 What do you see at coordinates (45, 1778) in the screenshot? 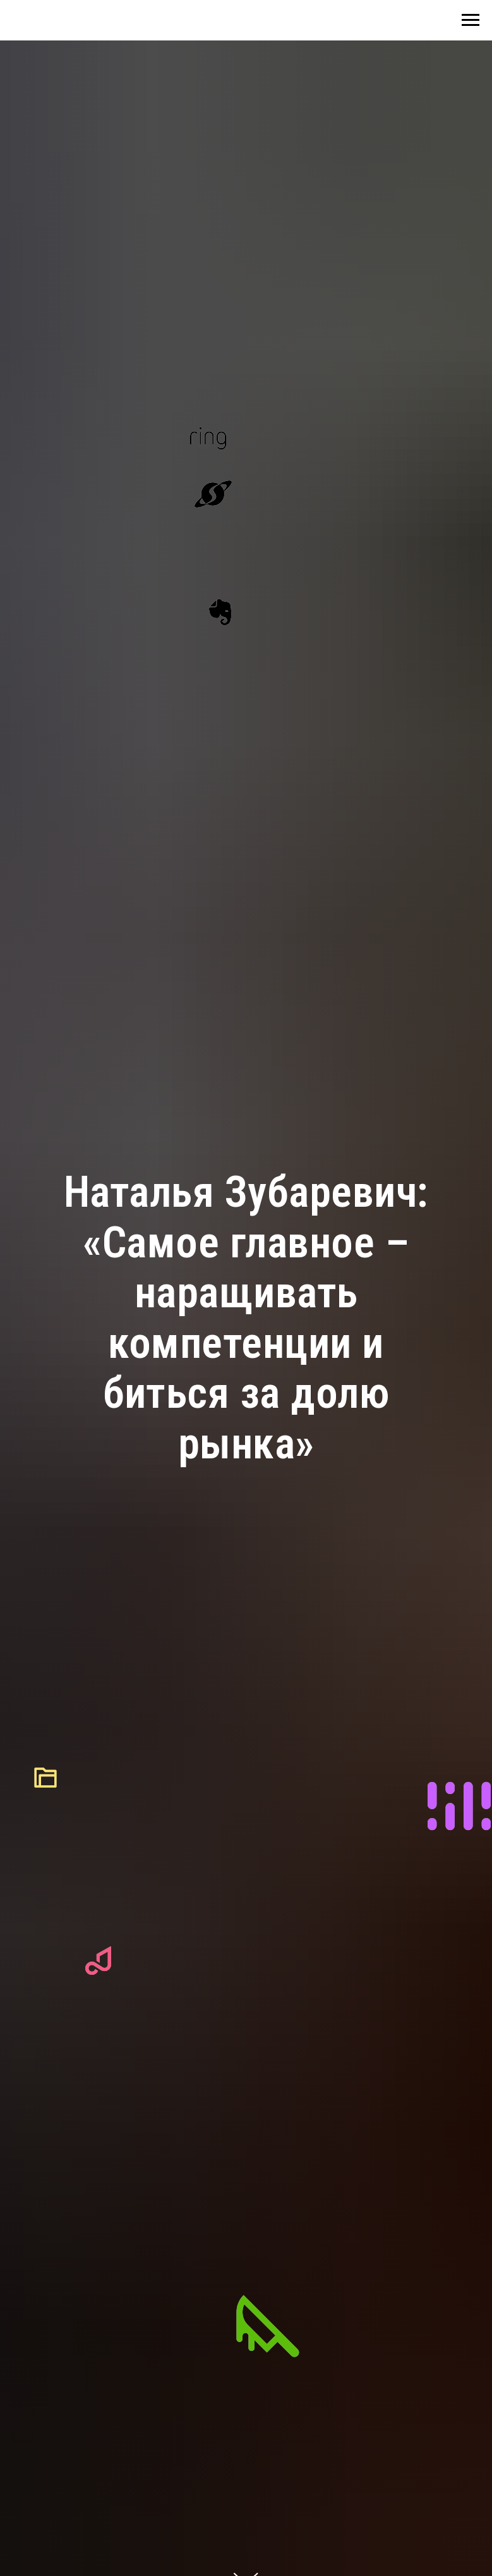
I see `open folder to view files` at bounding box center [45, 1778].